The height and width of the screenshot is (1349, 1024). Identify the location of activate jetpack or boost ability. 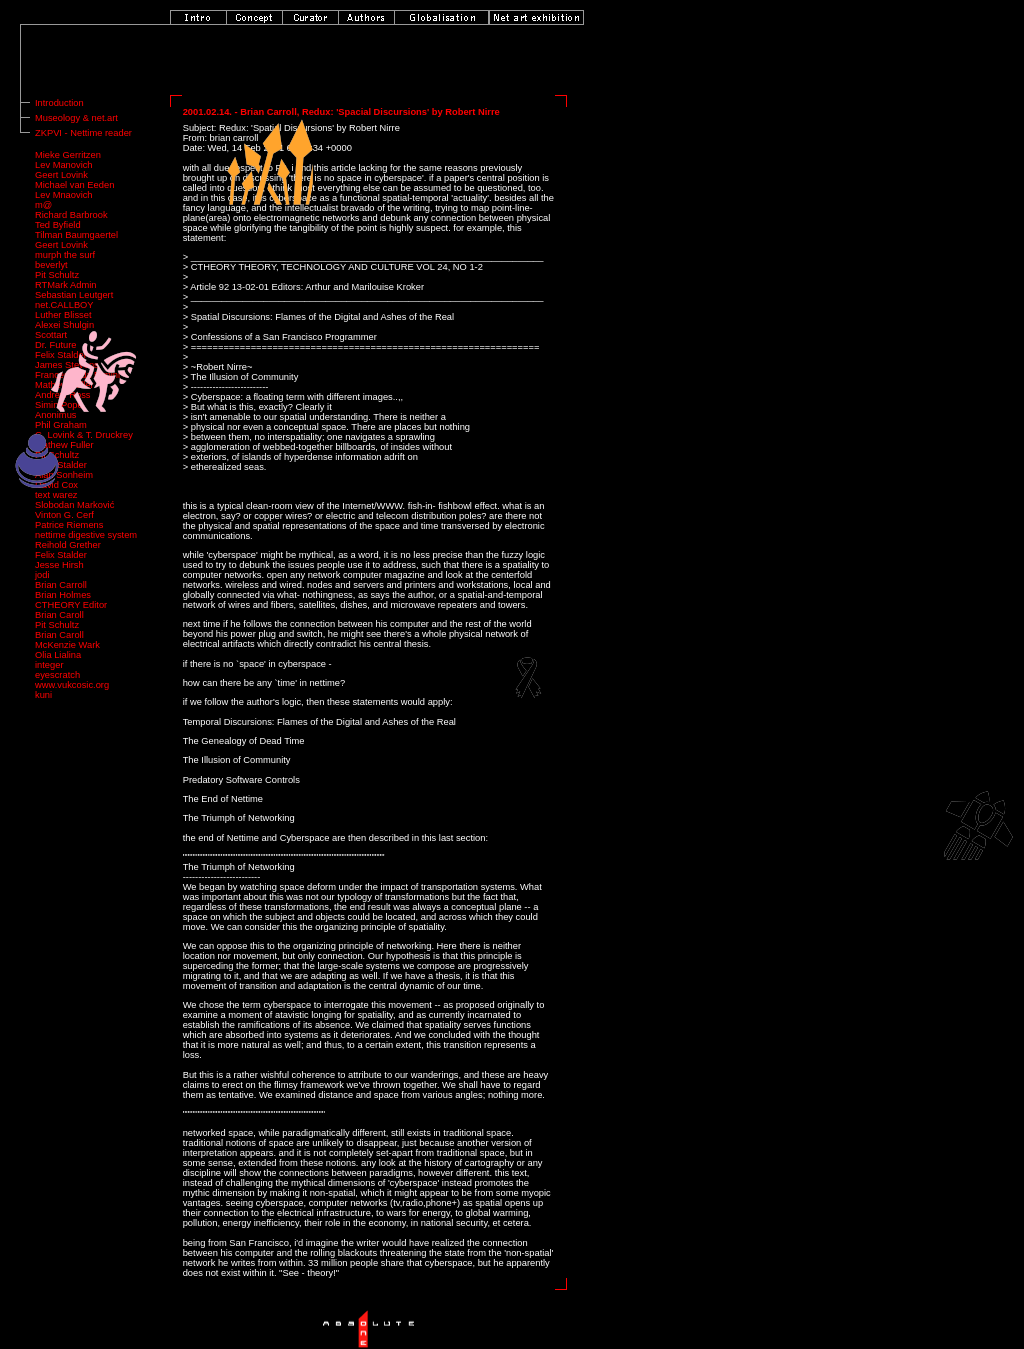
(979, 825).